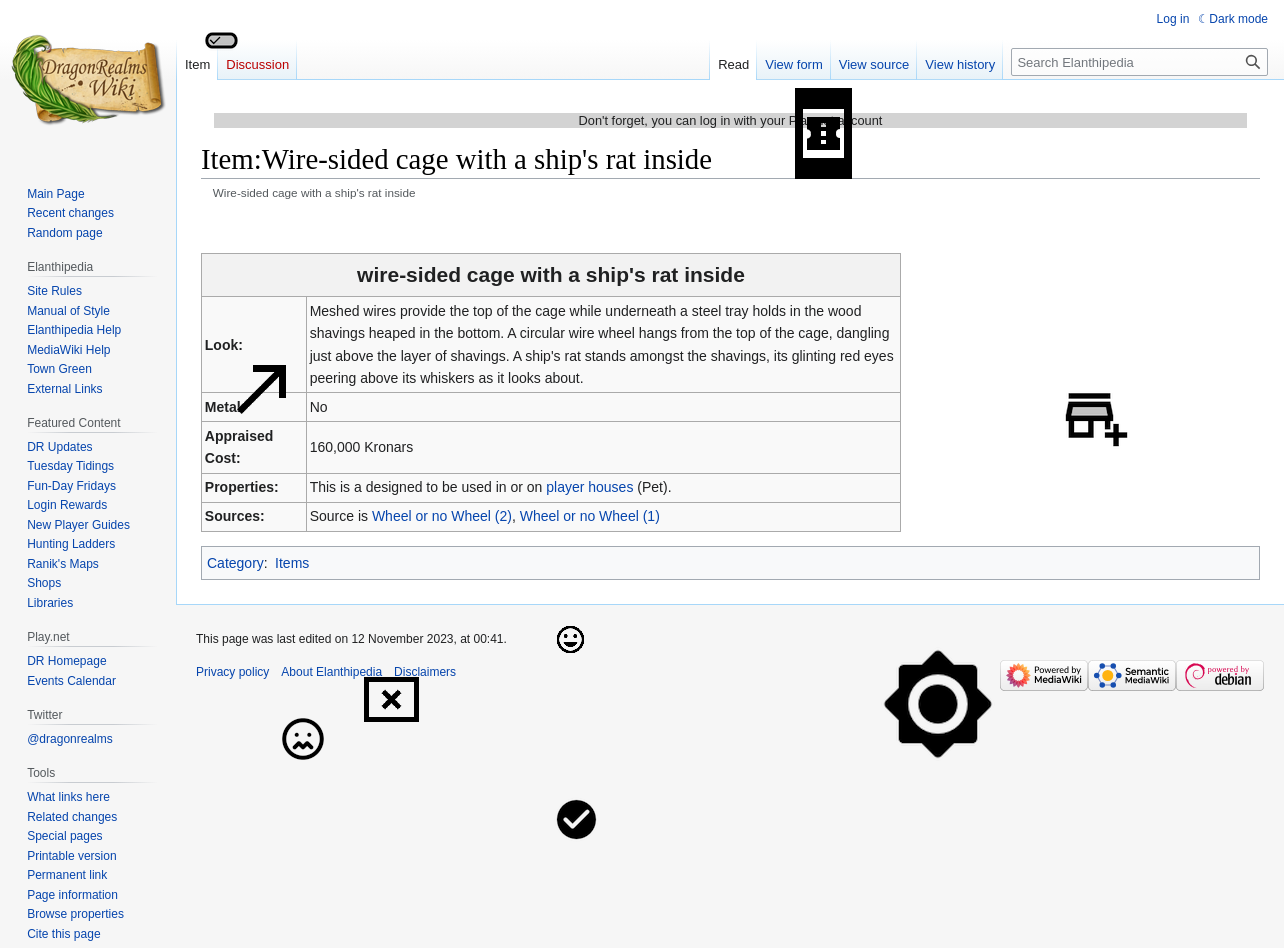  Describe the element at coordinates (576, 819) in the screenshot. I see `indicates a completed or successful action` at that location.